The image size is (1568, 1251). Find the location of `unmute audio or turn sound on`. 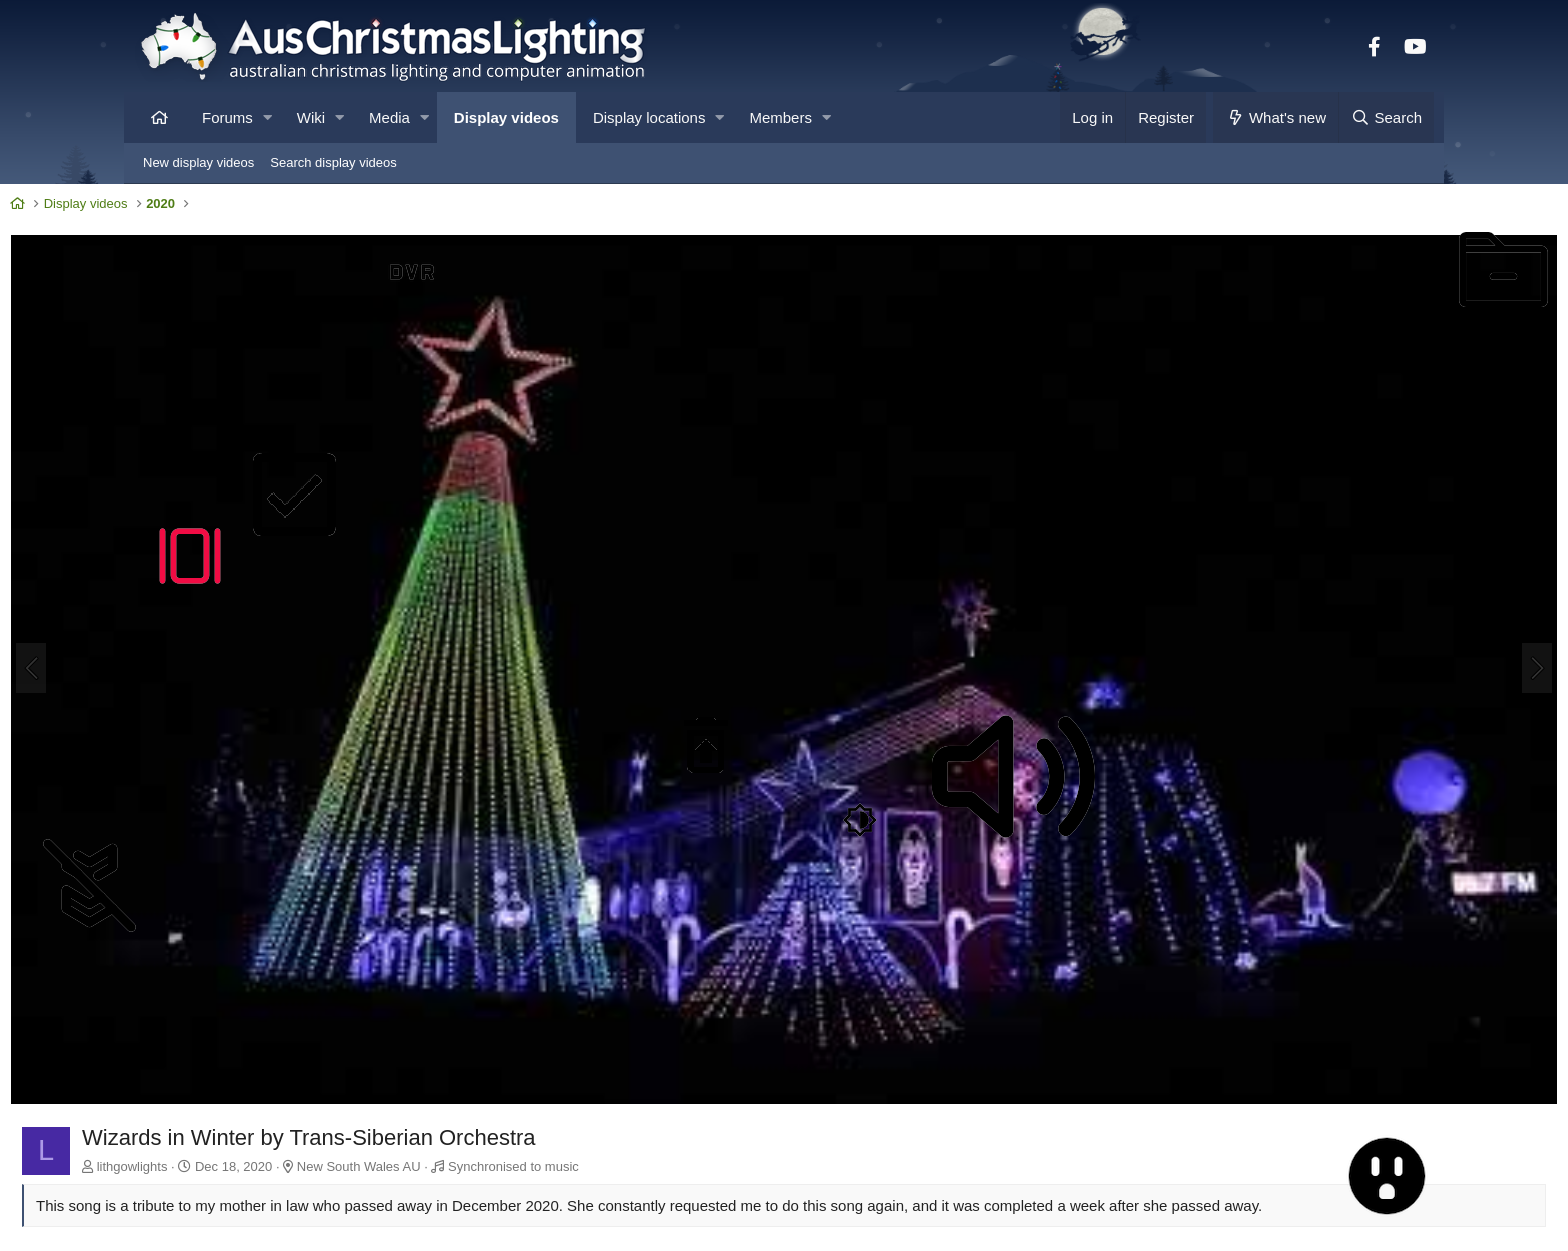

unmute audio or turn sound on is located at coordinates (1013, 776).